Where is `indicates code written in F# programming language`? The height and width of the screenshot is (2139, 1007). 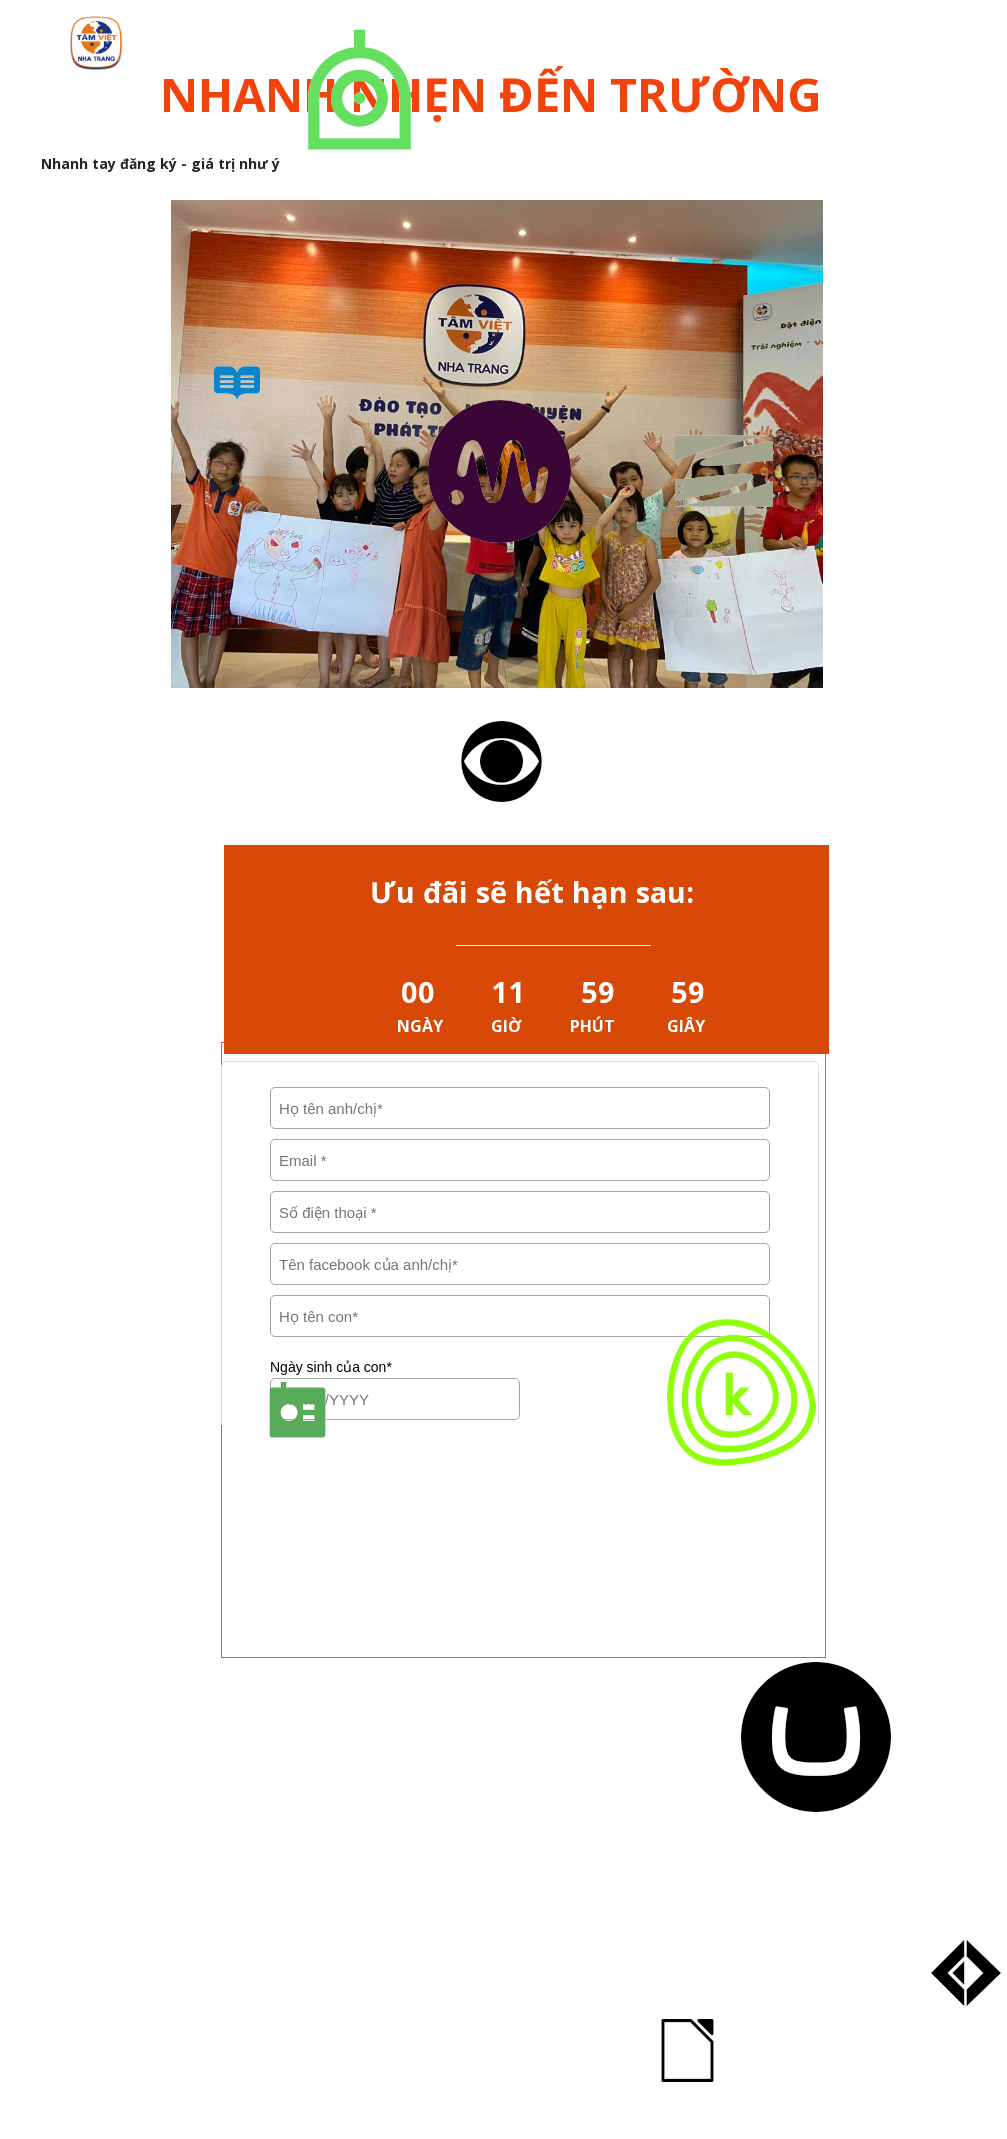 indicates code written in F# programming language is located at coordinates (966, 1973).